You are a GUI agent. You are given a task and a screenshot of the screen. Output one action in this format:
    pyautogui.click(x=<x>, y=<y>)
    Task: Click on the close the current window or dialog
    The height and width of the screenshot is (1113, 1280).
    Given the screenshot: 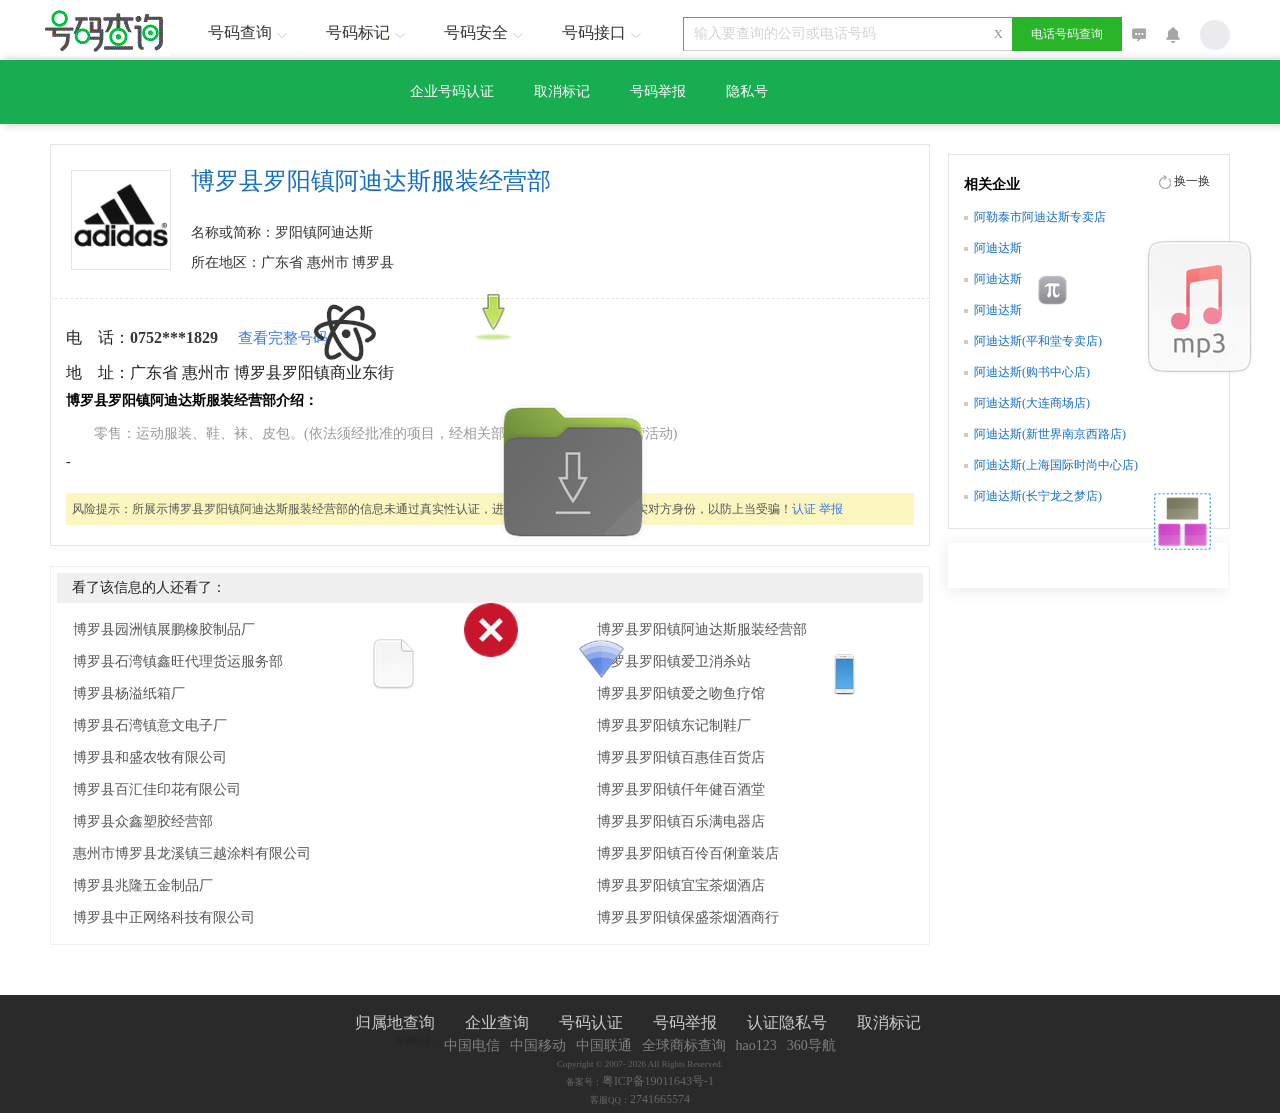 What is the action you would take?
    pyautogui.click(x=491, y=630)
    